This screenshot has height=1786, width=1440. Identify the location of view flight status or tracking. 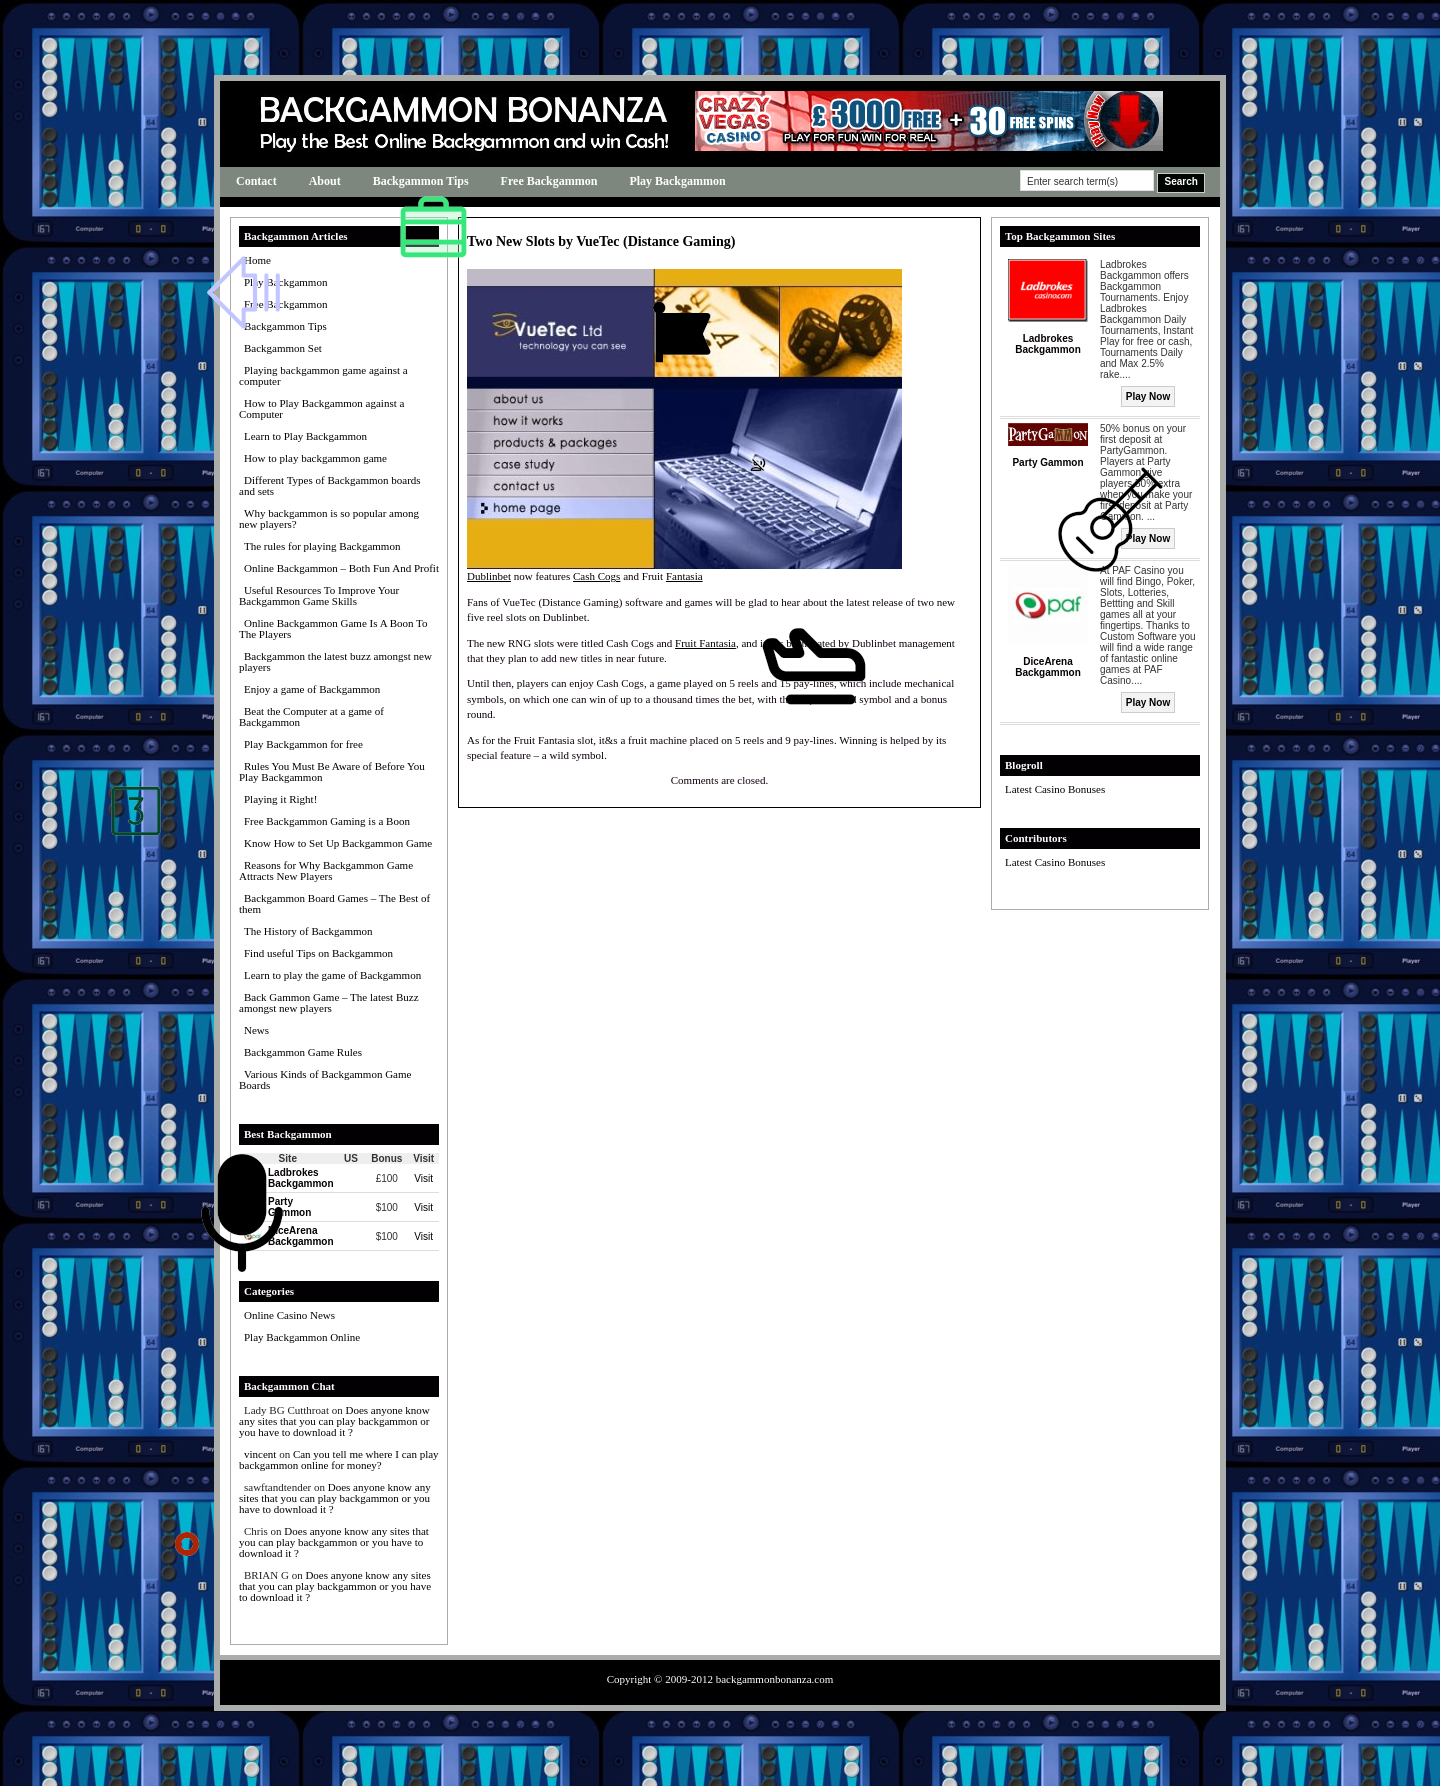
(814, 663).